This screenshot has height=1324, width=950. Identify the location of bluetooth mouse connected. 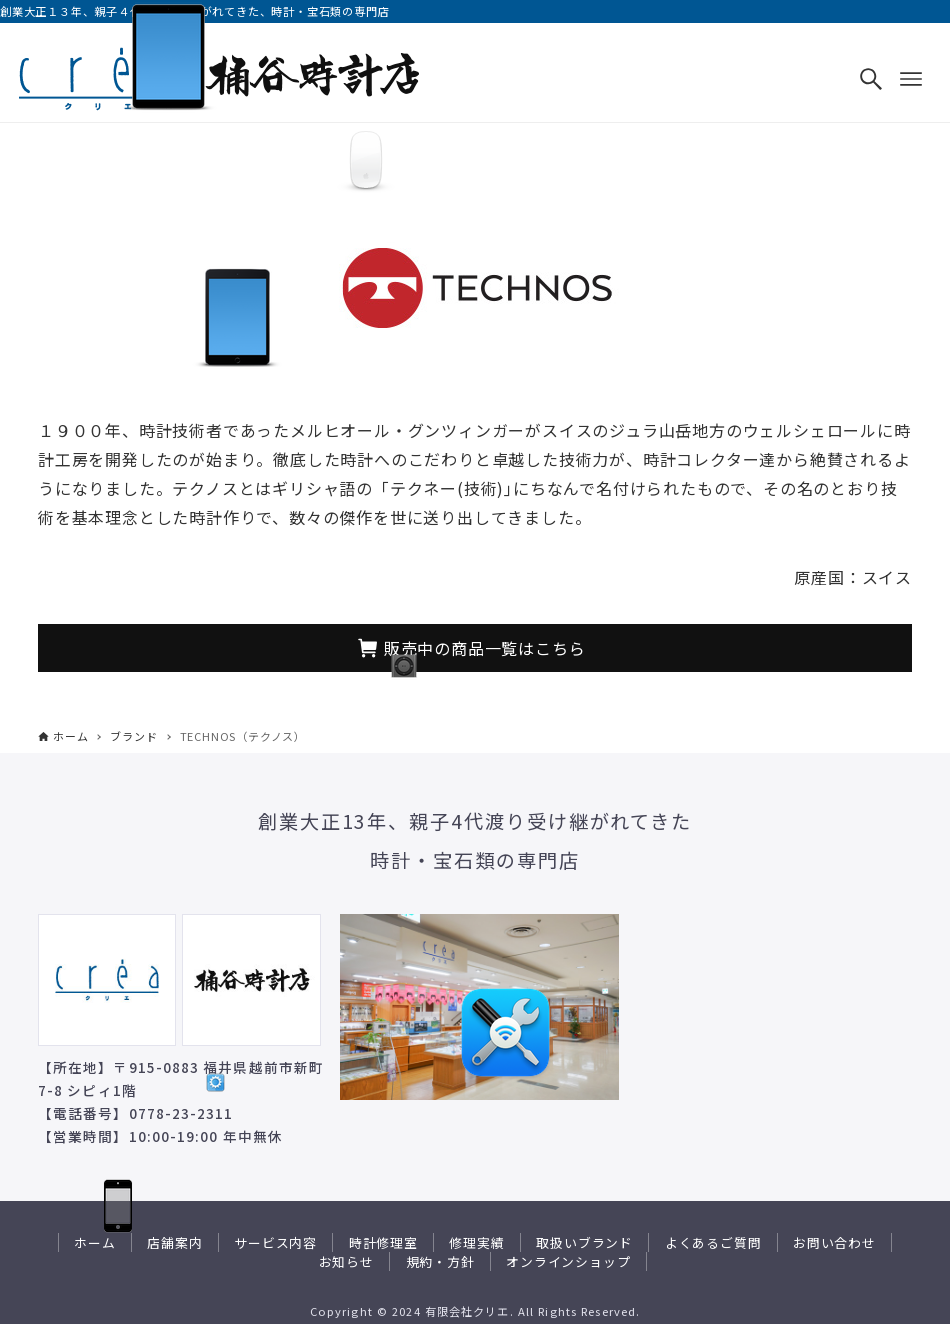
(366, 162).